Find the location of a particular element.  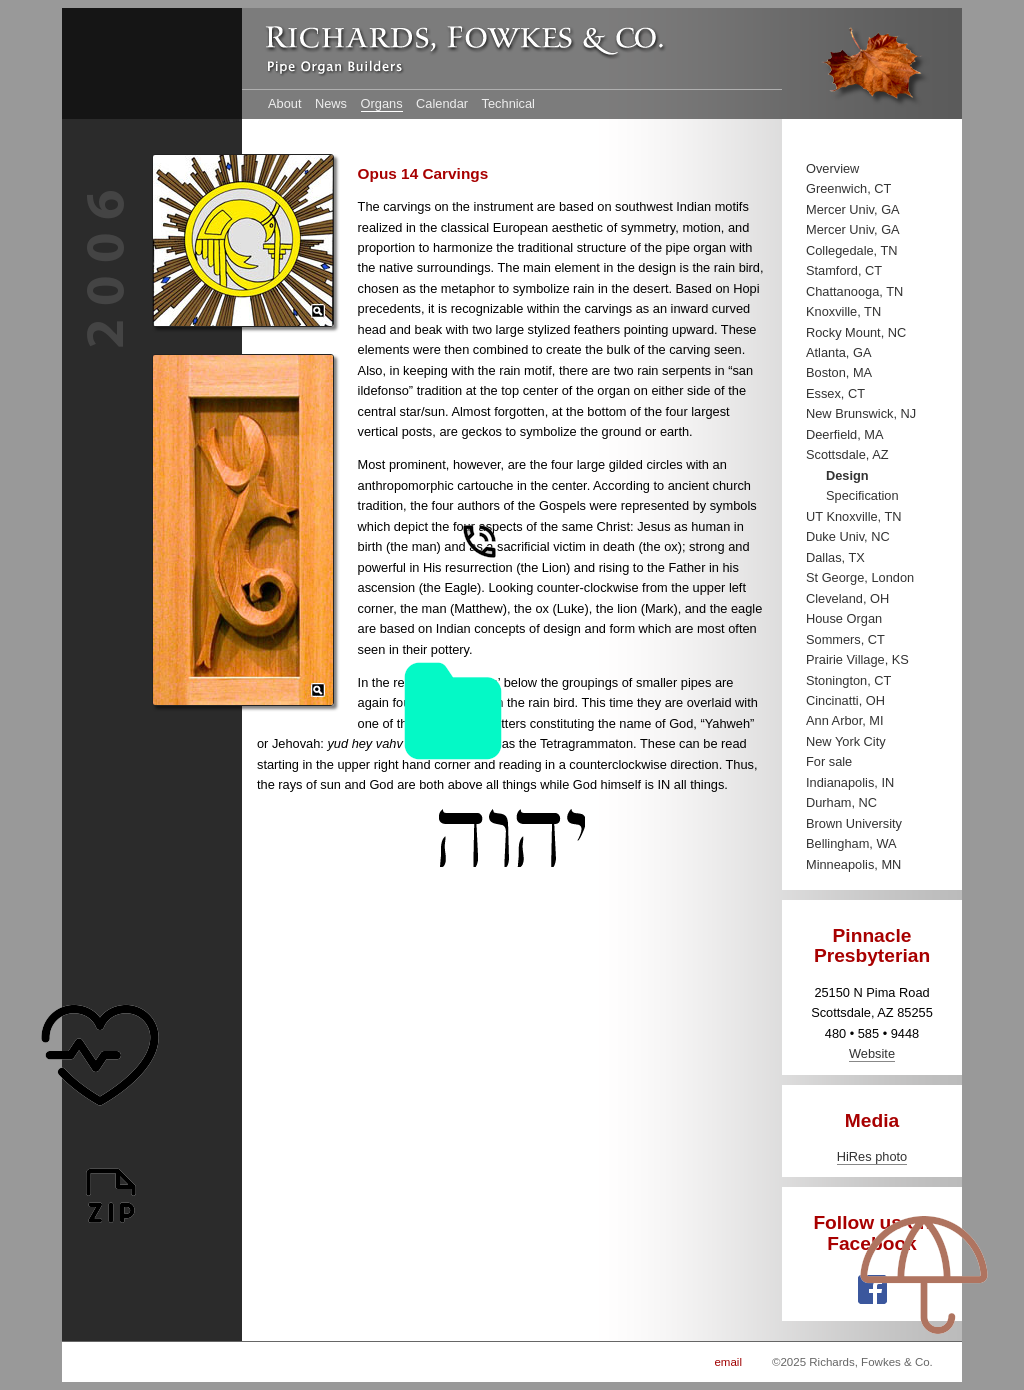

view weather protection or rain forecast is located at coordinates (924, 1275).